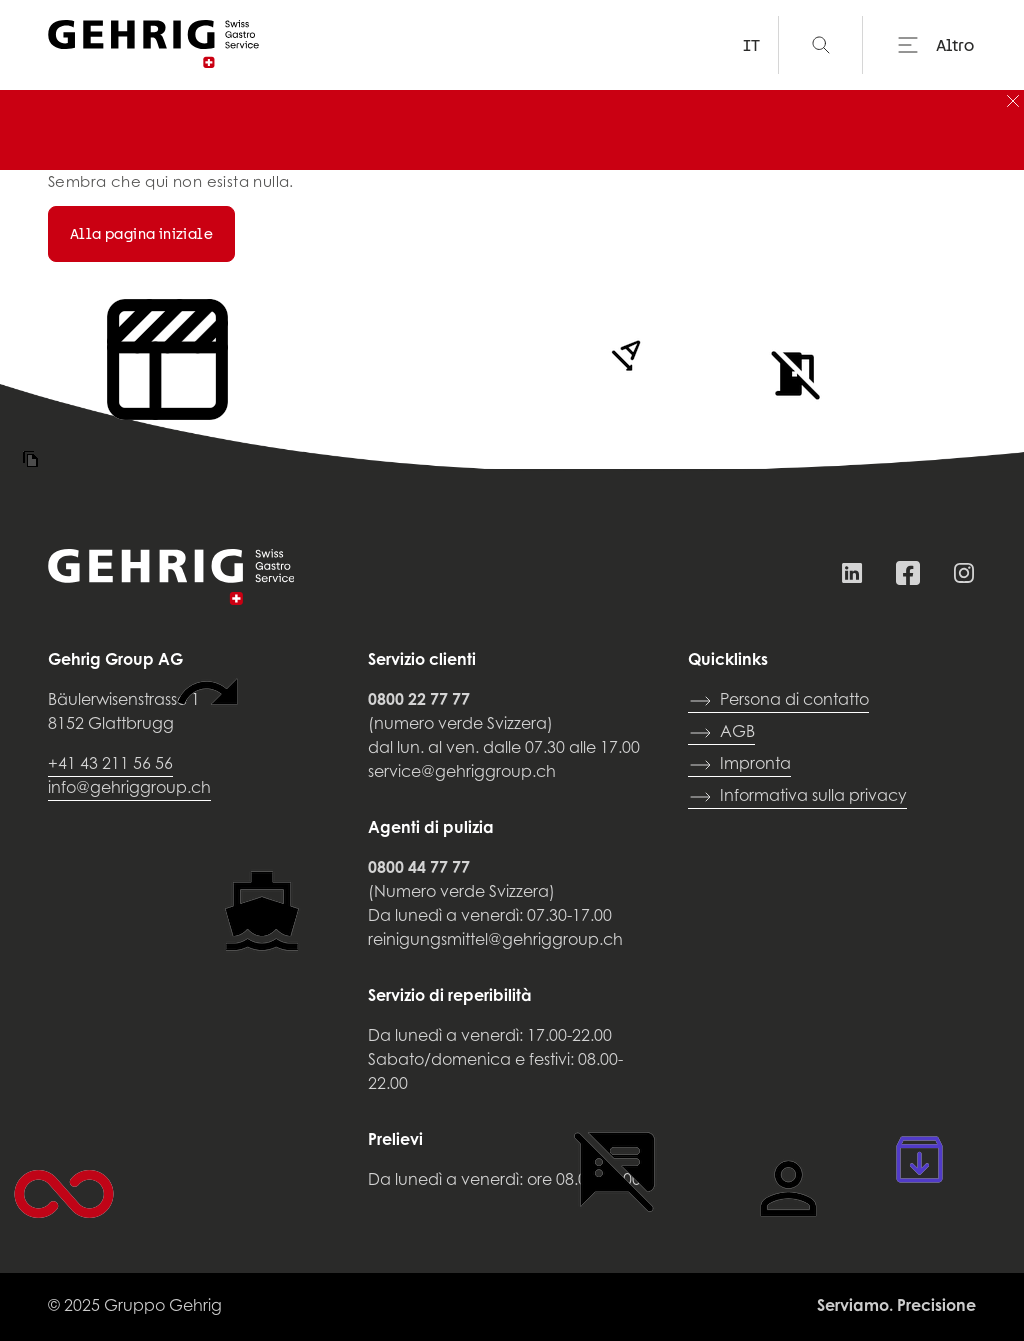 The width and height of the screenshot is (1024, 1341). What do you see at coordinates (797, 374) in the screenshot?
I see `no meeting room available` at bounding box center [797, 374].